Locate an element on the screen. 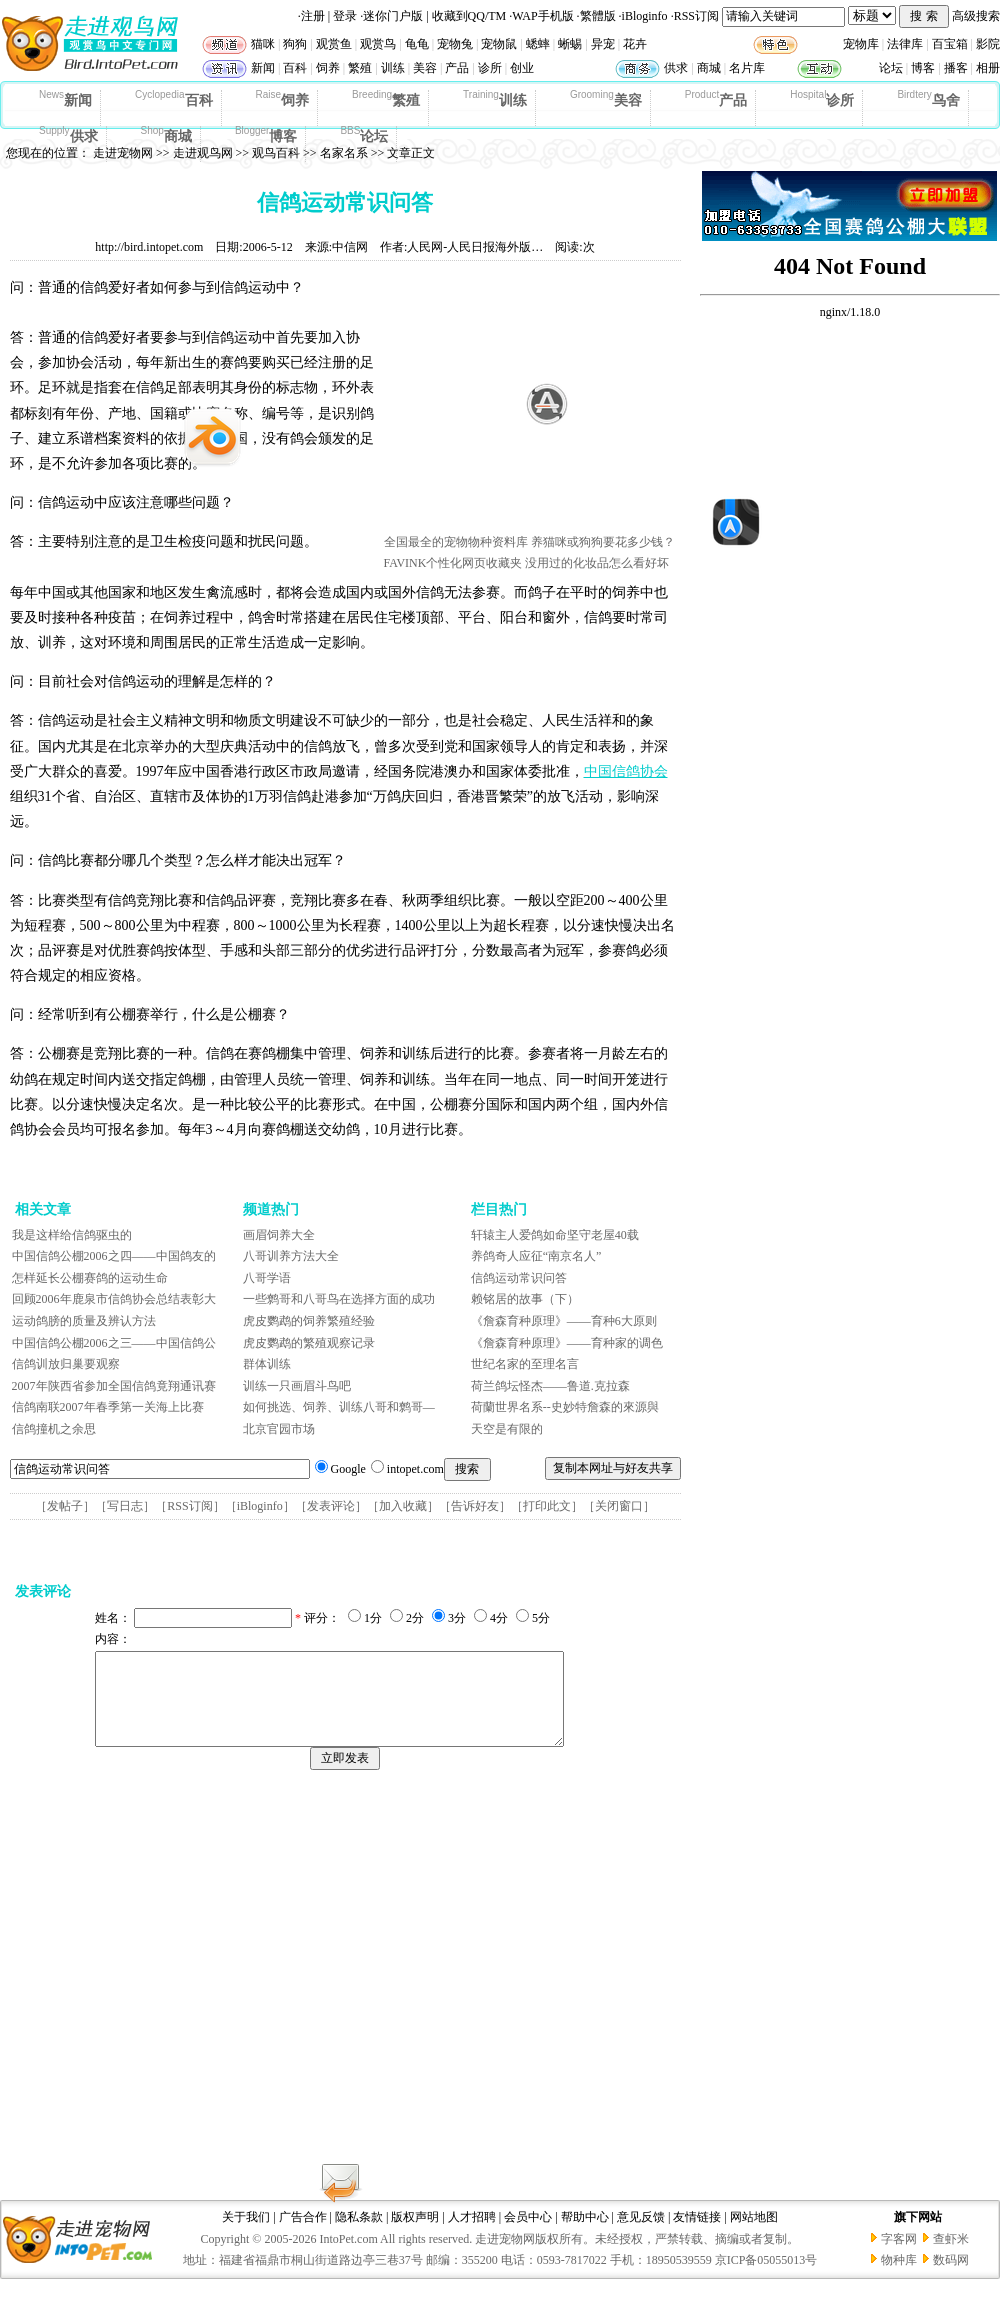 This screenshot has width=1000, height=2302. open Blender 3D modeling application is located at coordinates (212, 436).